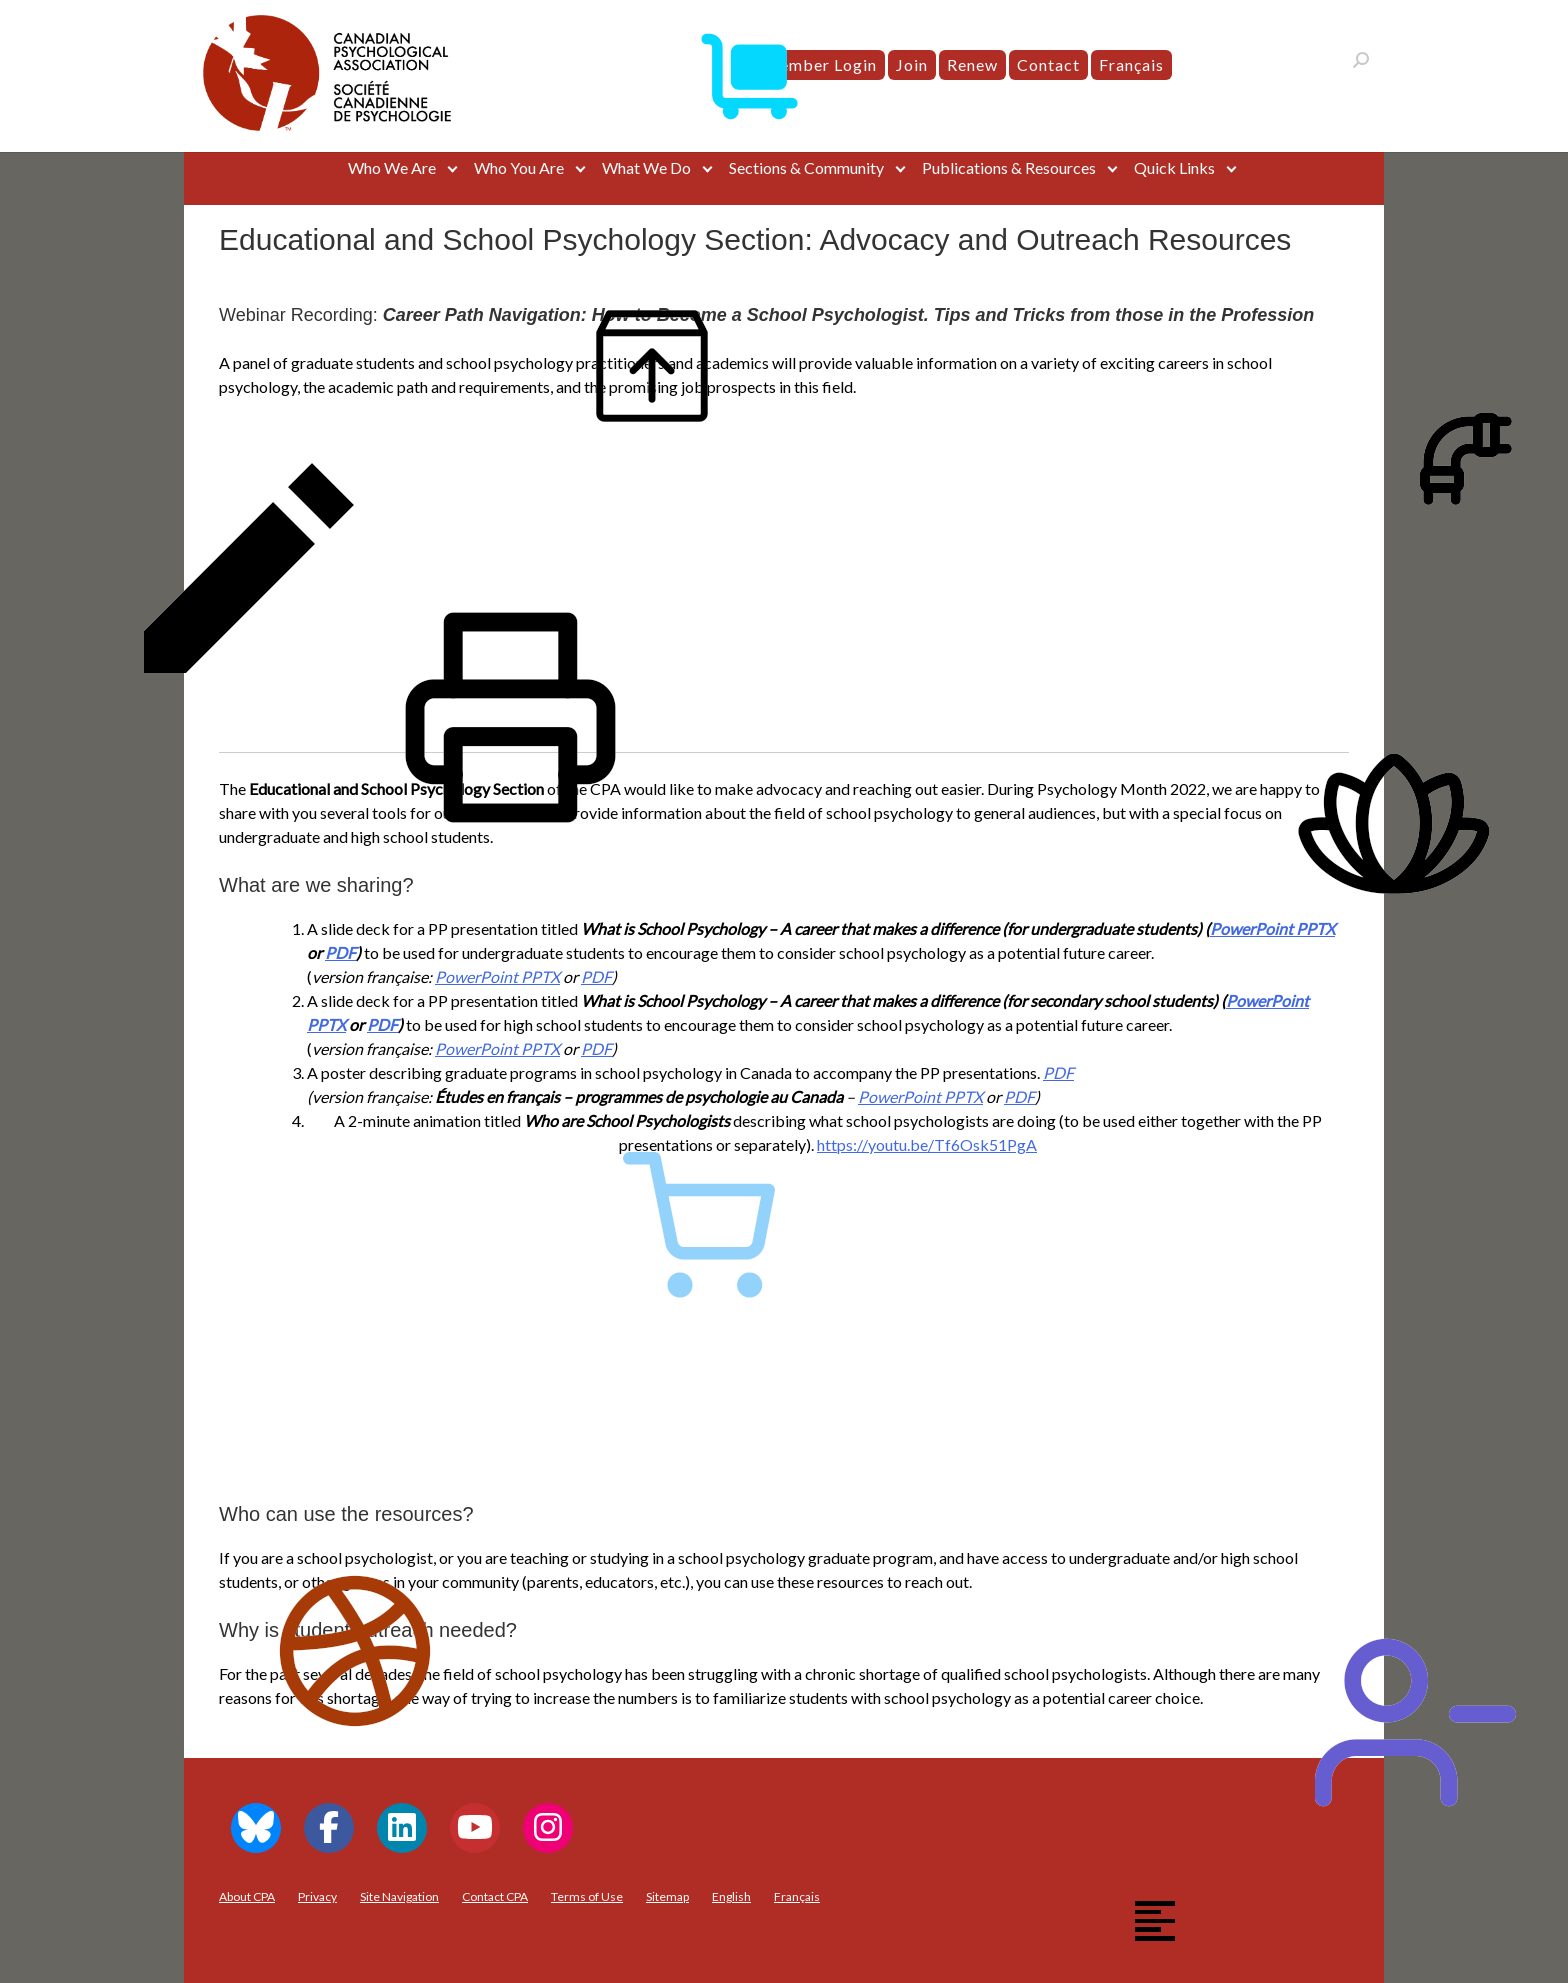 This screenshot has height=1983, width=1568. What do you see at coordinates (652, 366) in the screenshot?
I see `upload a file or package` at bounding box center [652, 366].